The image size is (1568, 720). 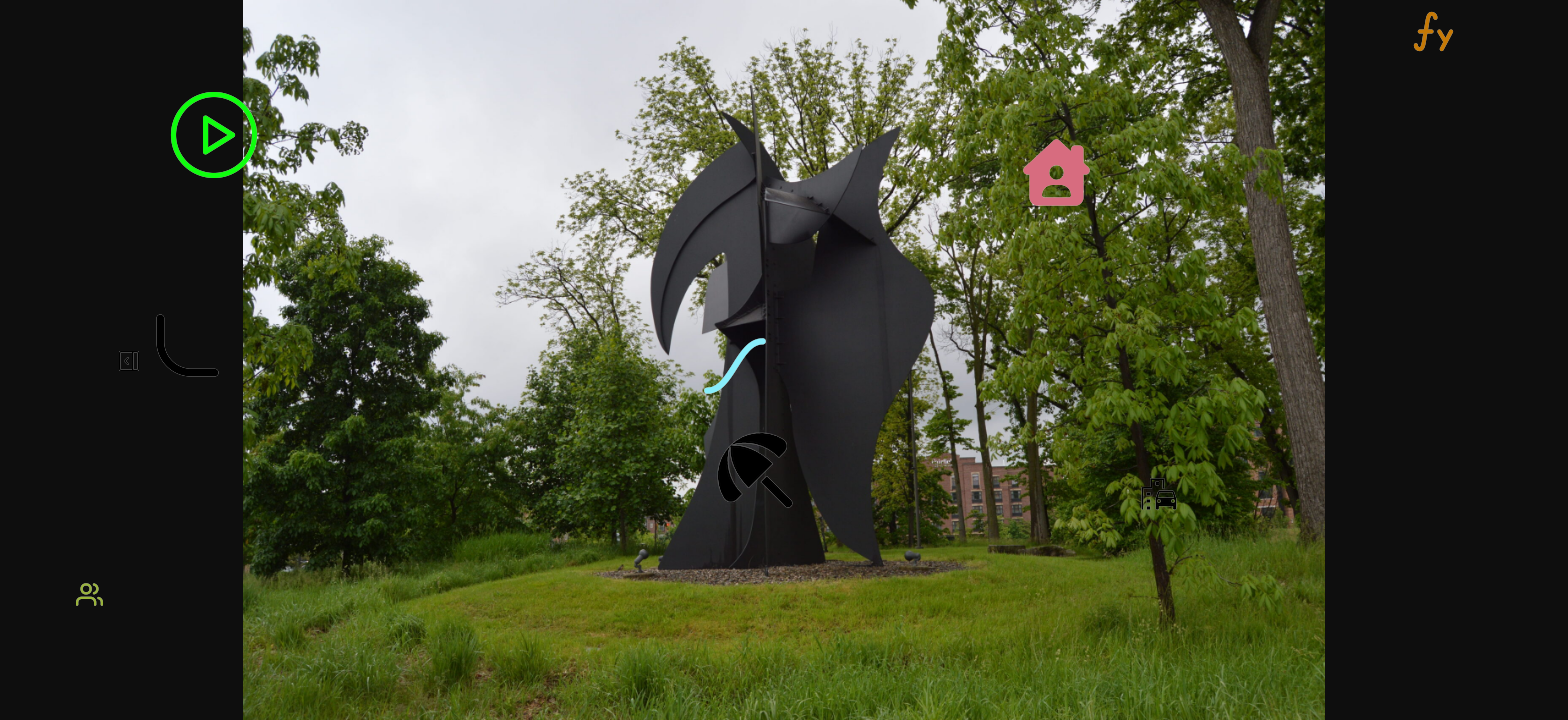 What do you see at coordinates (89, 594) in the screenshot?
I see `view all users or team members` at bounding box center [89, 594].